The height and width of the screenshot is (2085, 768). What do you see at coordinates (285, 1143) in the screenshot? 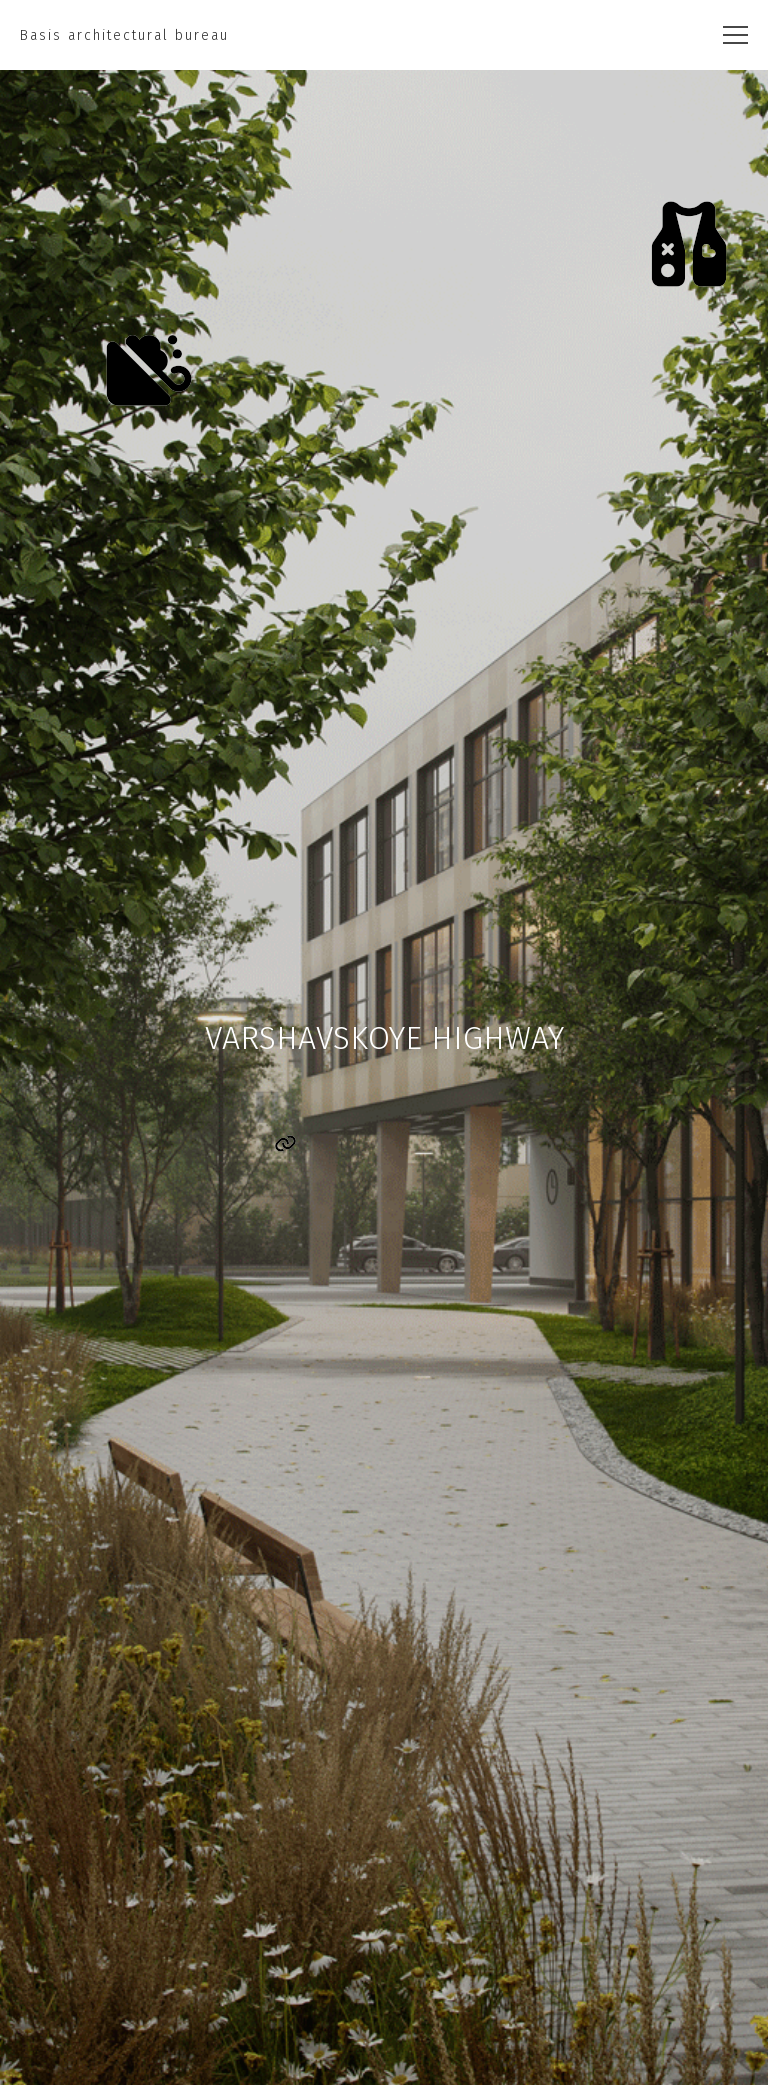
I see `copy or share a link` at bounding box center [285, 1143].